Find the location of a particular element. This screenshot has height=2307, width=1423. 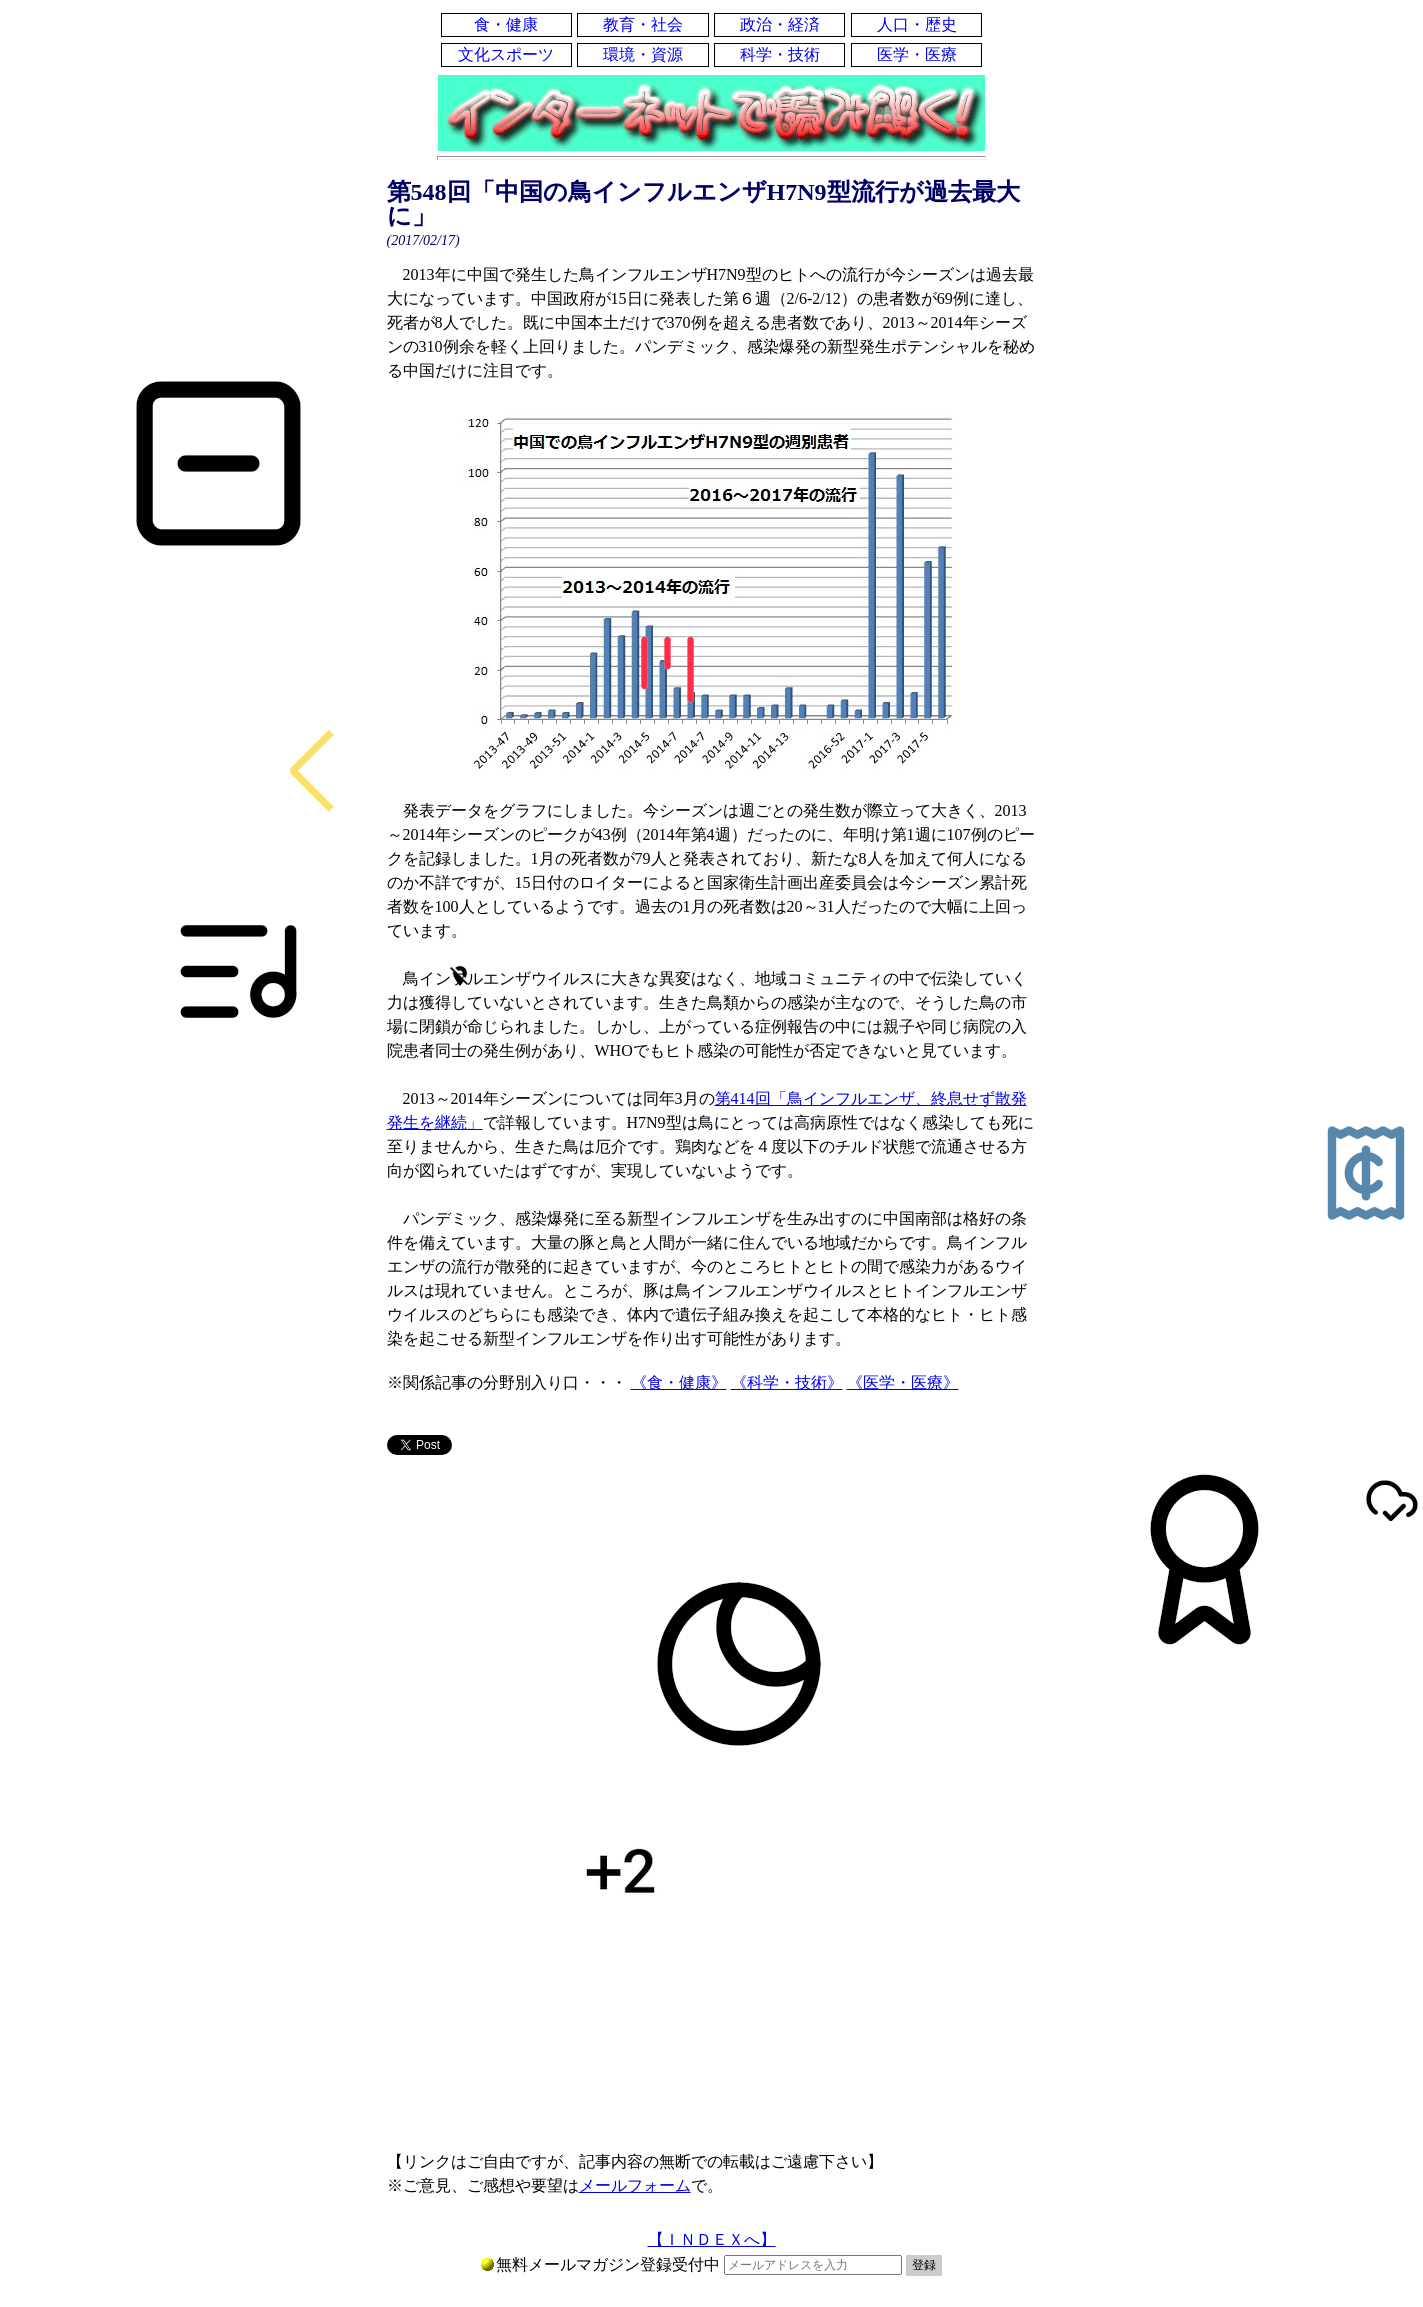

view transaction receipt details is located at coordinates (1366, 1173).